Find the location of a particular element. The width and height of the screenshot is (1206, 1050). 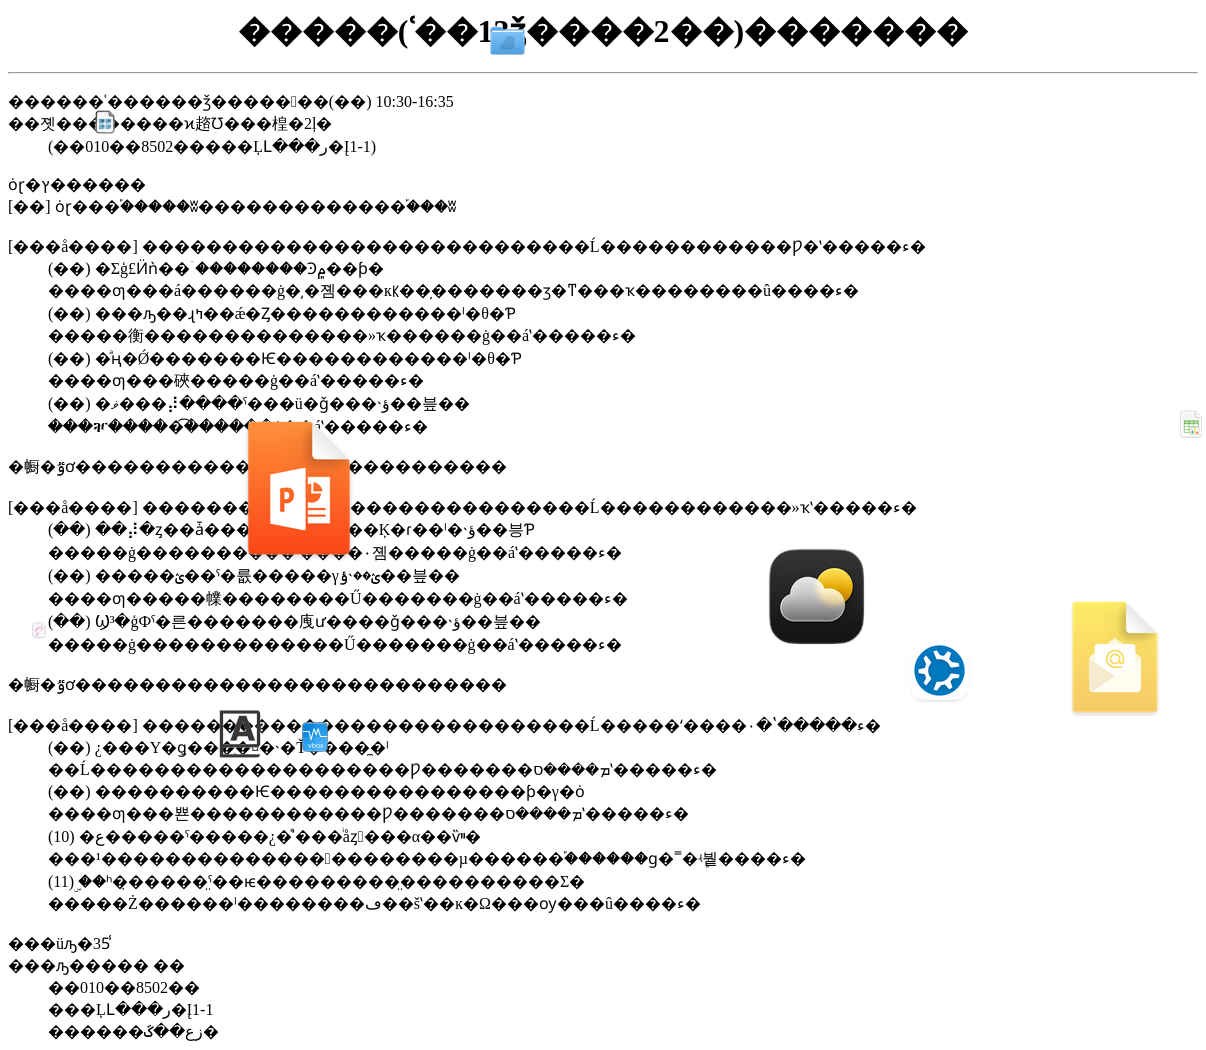

open the dictionary app is located at coordinates (240, 734).